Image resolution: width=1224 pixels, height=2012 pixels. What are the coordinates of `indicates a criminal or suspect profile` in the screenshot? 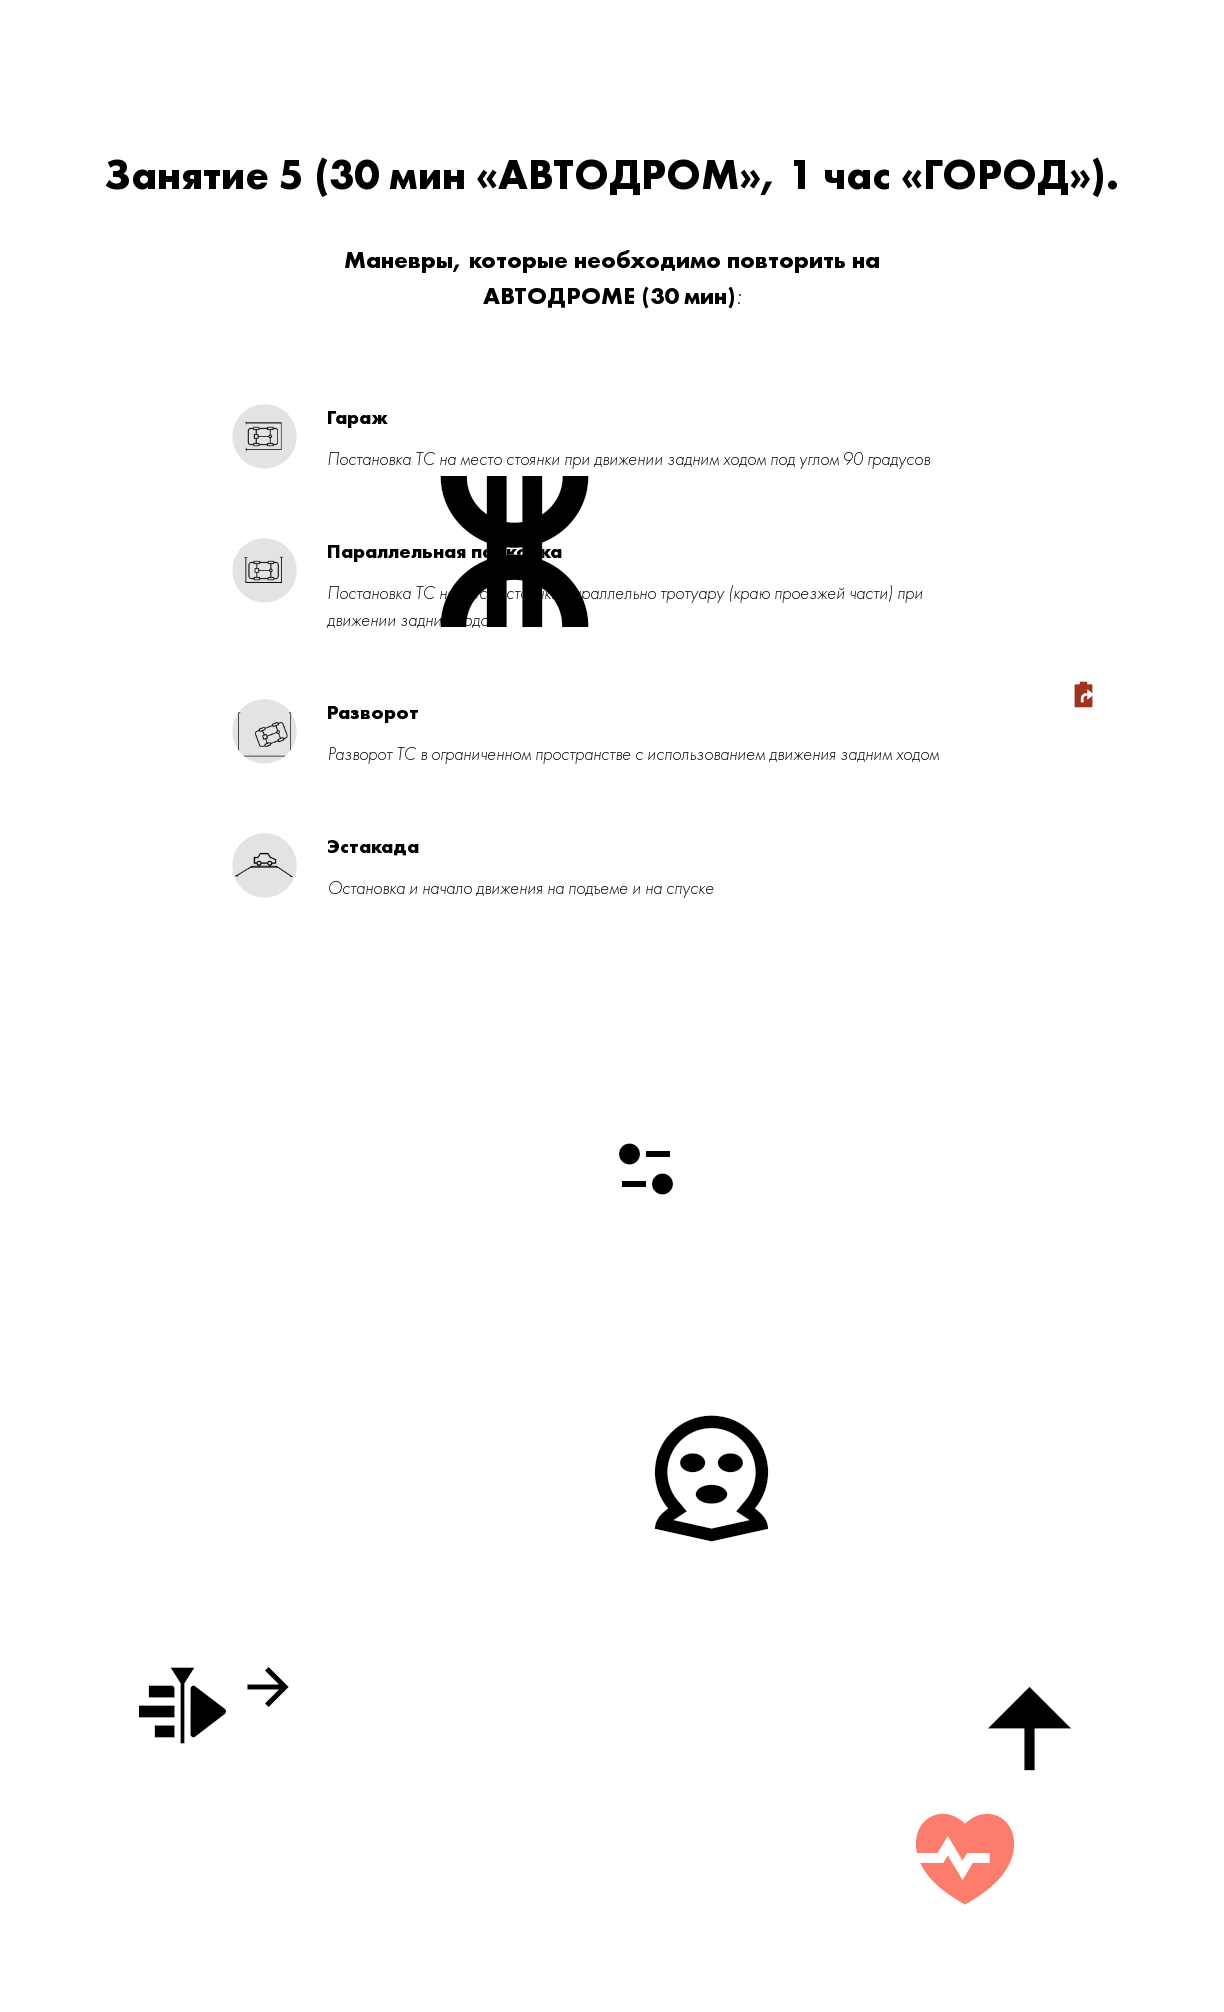 It's located at (711, 1478).